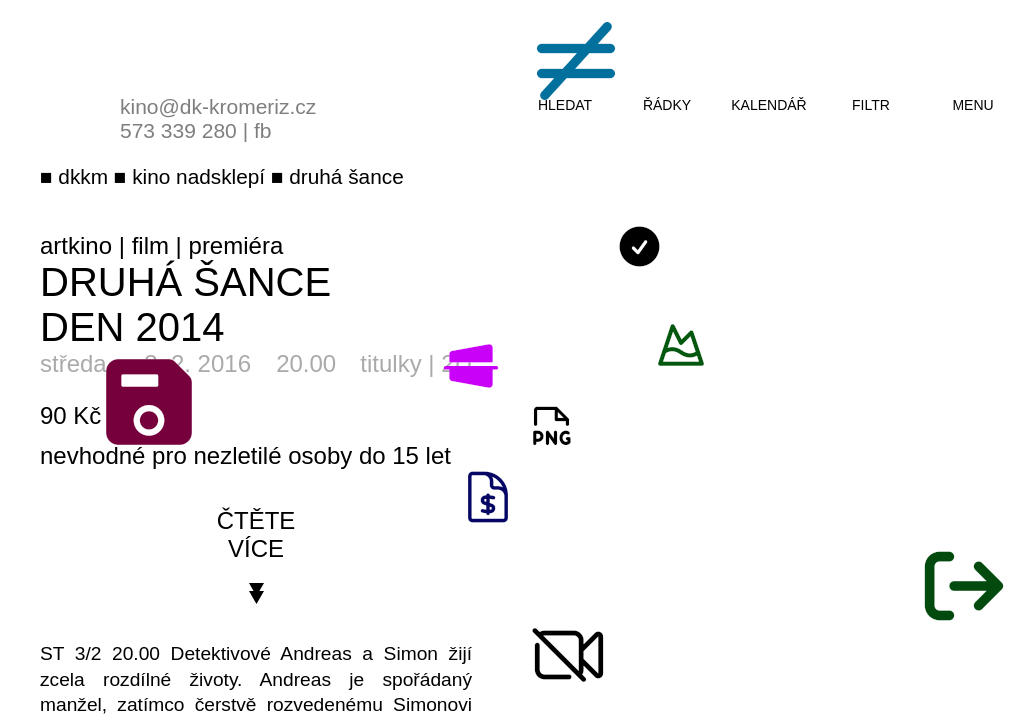 The width and height of the screenshot is (1024, 720). I want to click on view or open a PNG image file, so click(551, 427).